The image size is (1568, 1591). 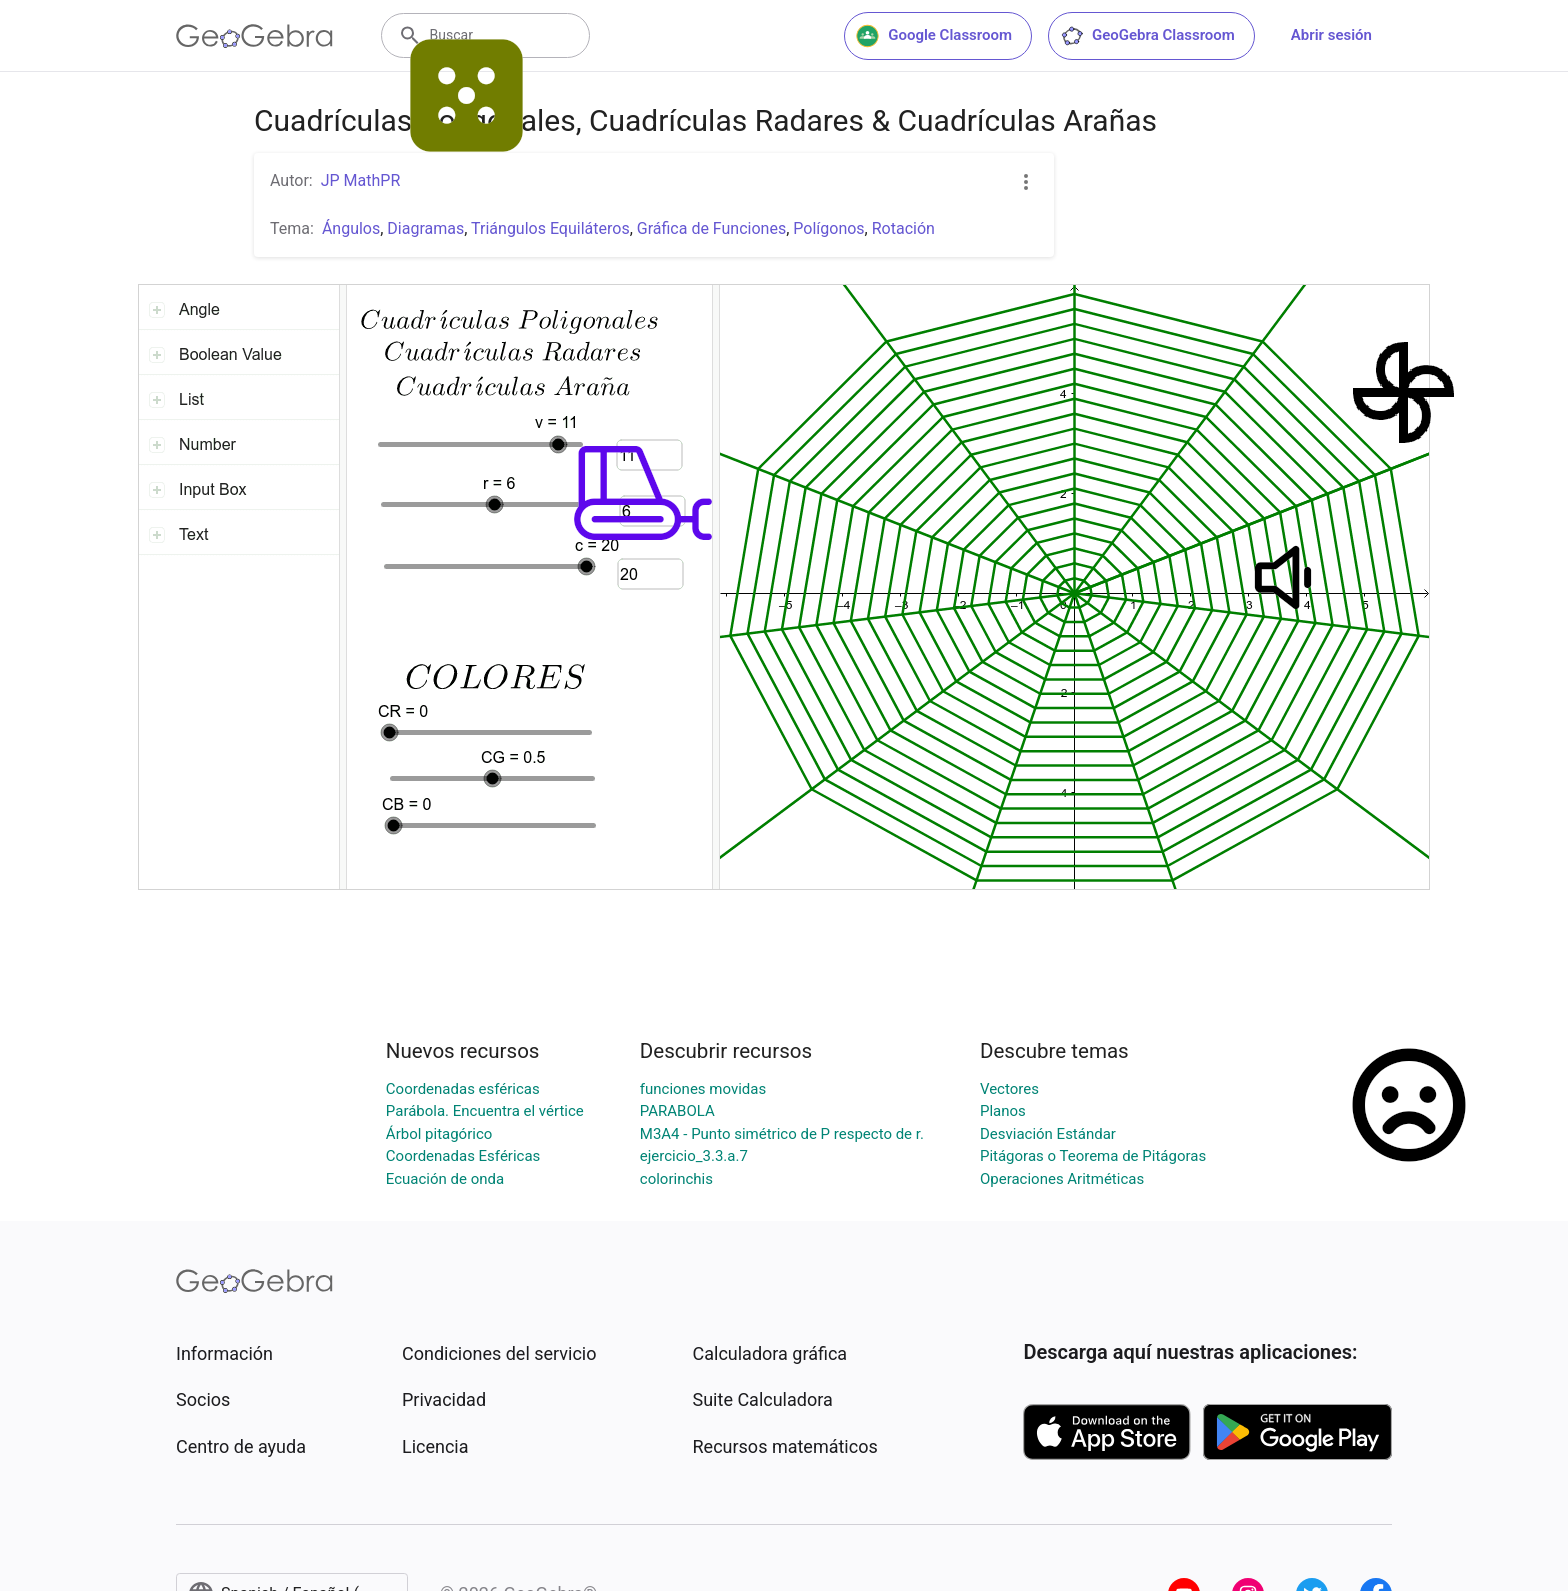 I want to click on volume set to low, so click(x=1286, y=577).